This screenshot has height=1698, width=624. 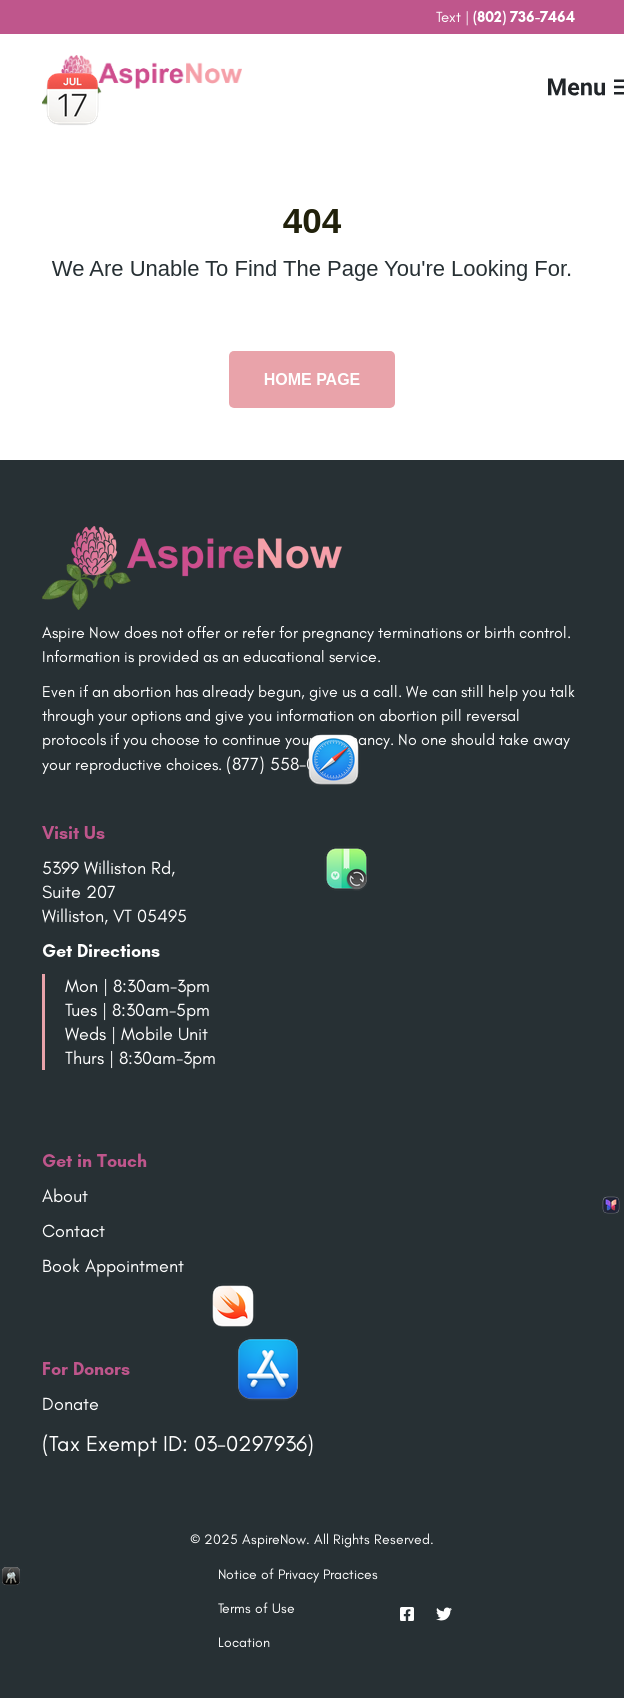 What do you see at coordinates (233, 1306) in the screenshot?
I see `open Swift Playgrounds app` at bounding box center [233, 1306].